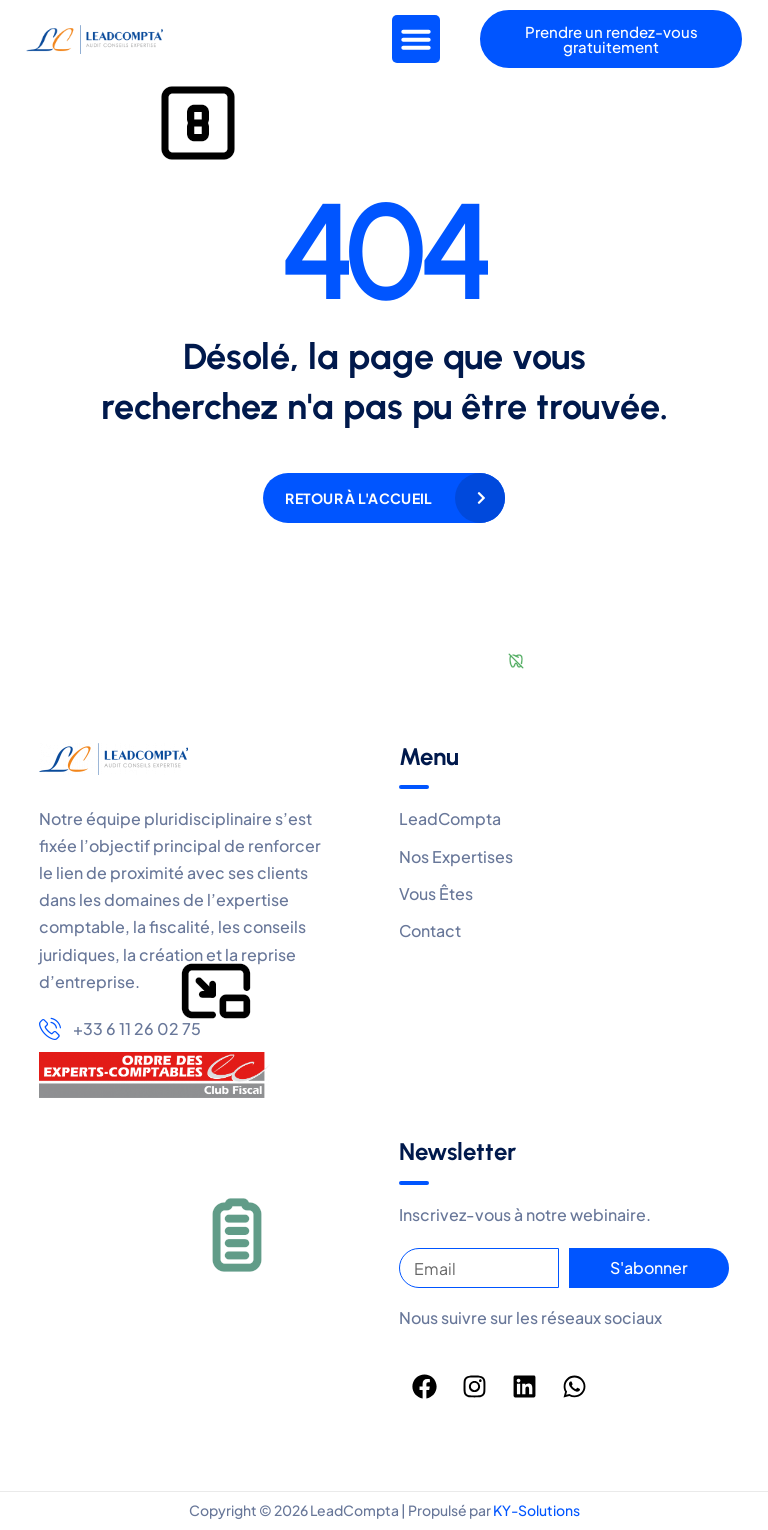 The height and width of the screenshot is (1530, 768). Describe the element at coordinates (516, 661) in the screenshot. I see `dental services unavailable` at that location.